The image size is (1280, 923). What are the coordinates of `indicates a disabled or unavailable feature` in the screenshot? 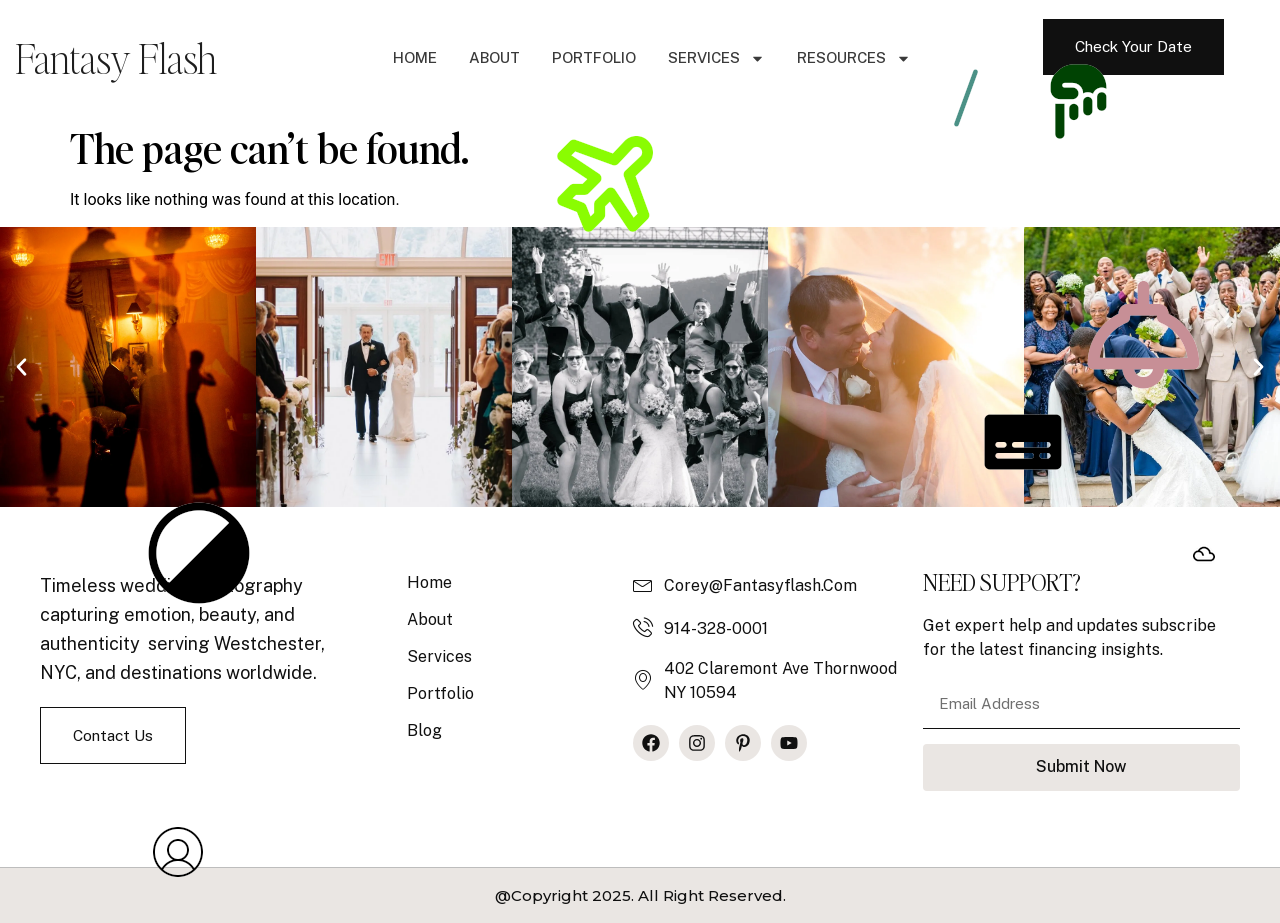 It's located at (966, 98).